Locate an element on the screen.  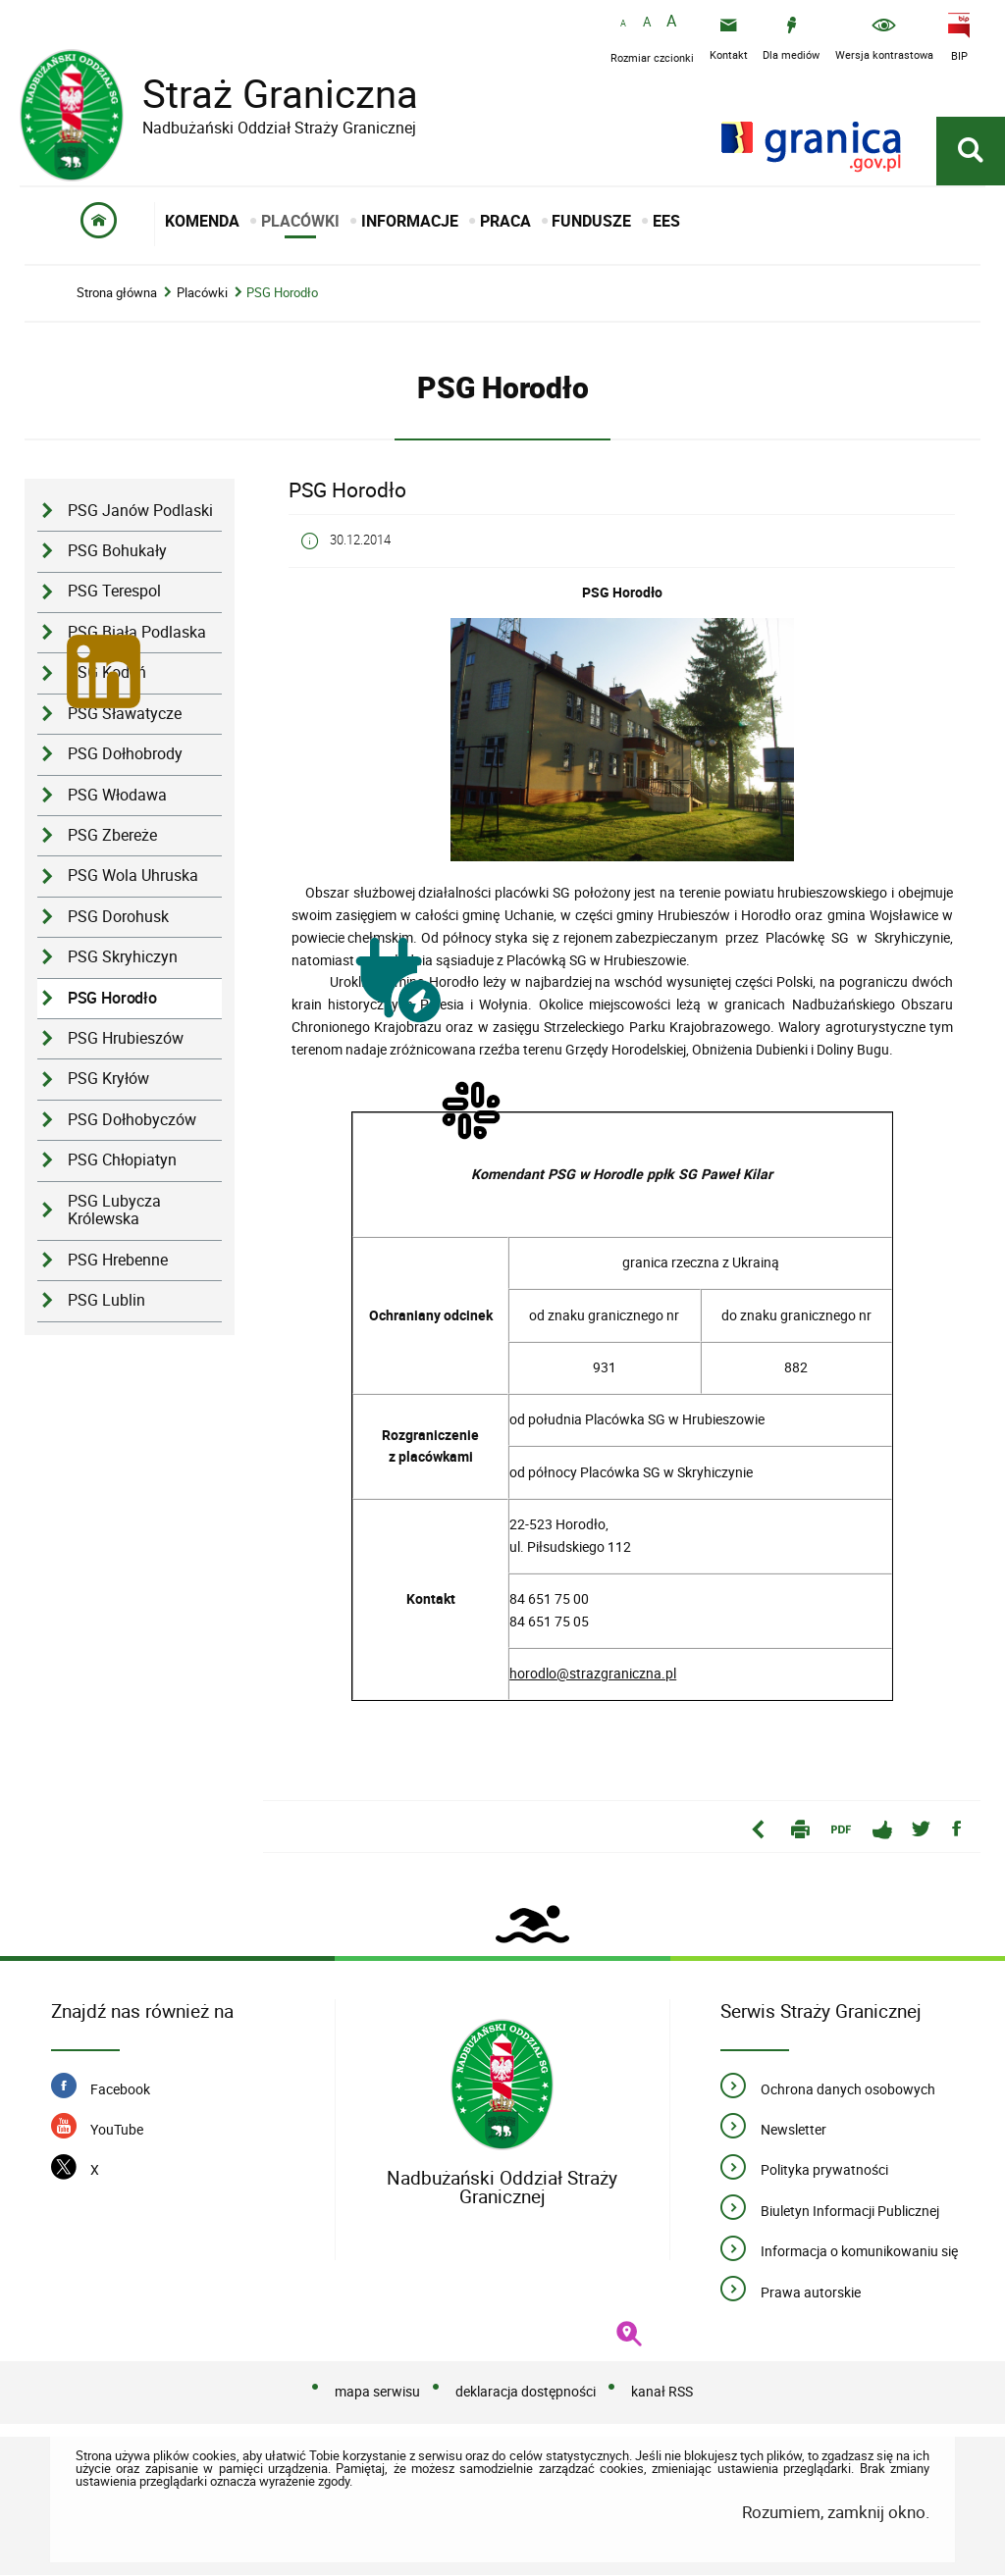
open Slack messaging app is located at coordinates (471, 1110).